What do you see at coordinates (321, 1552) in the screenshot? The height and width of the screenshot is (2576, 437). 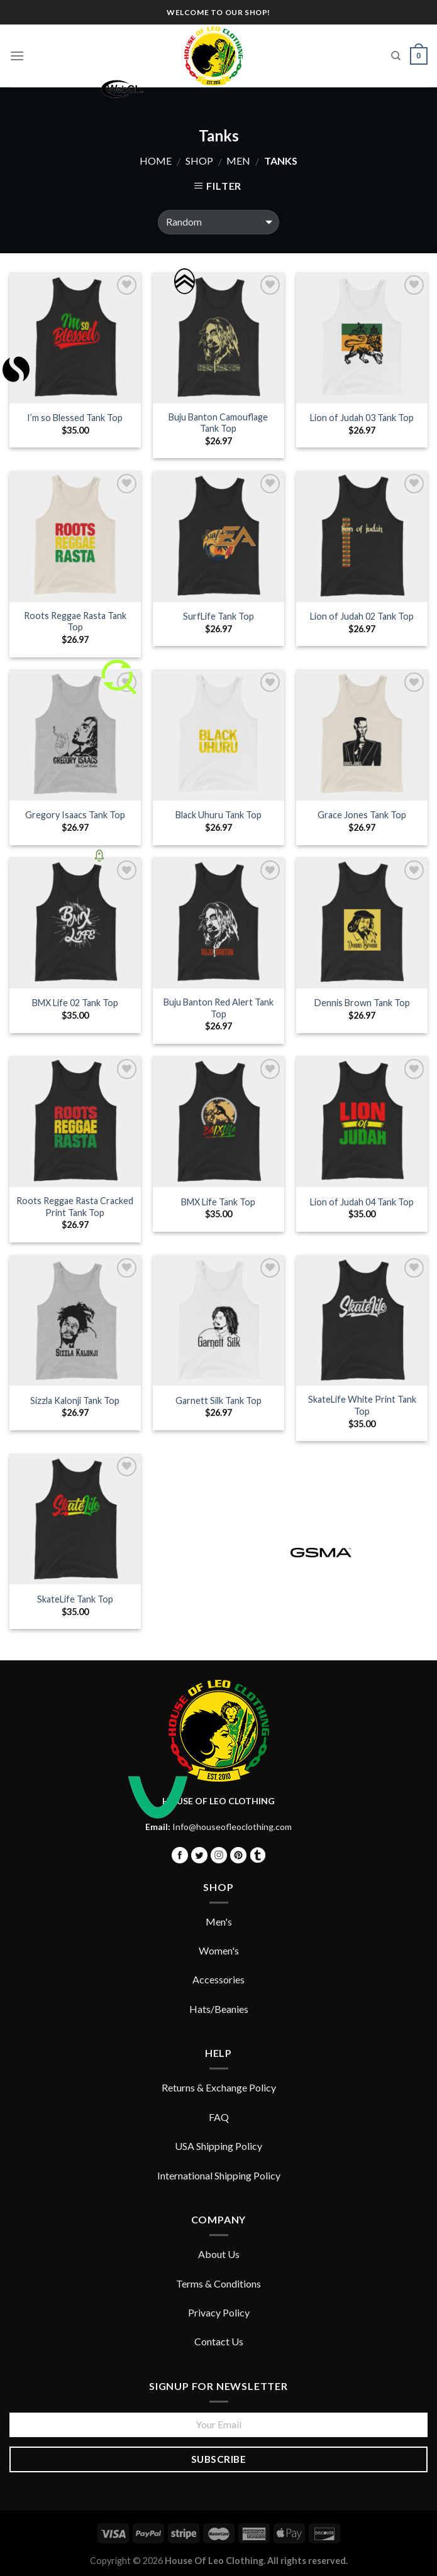 I see `GSMA organization logo` at bounding box center [321, 1552].